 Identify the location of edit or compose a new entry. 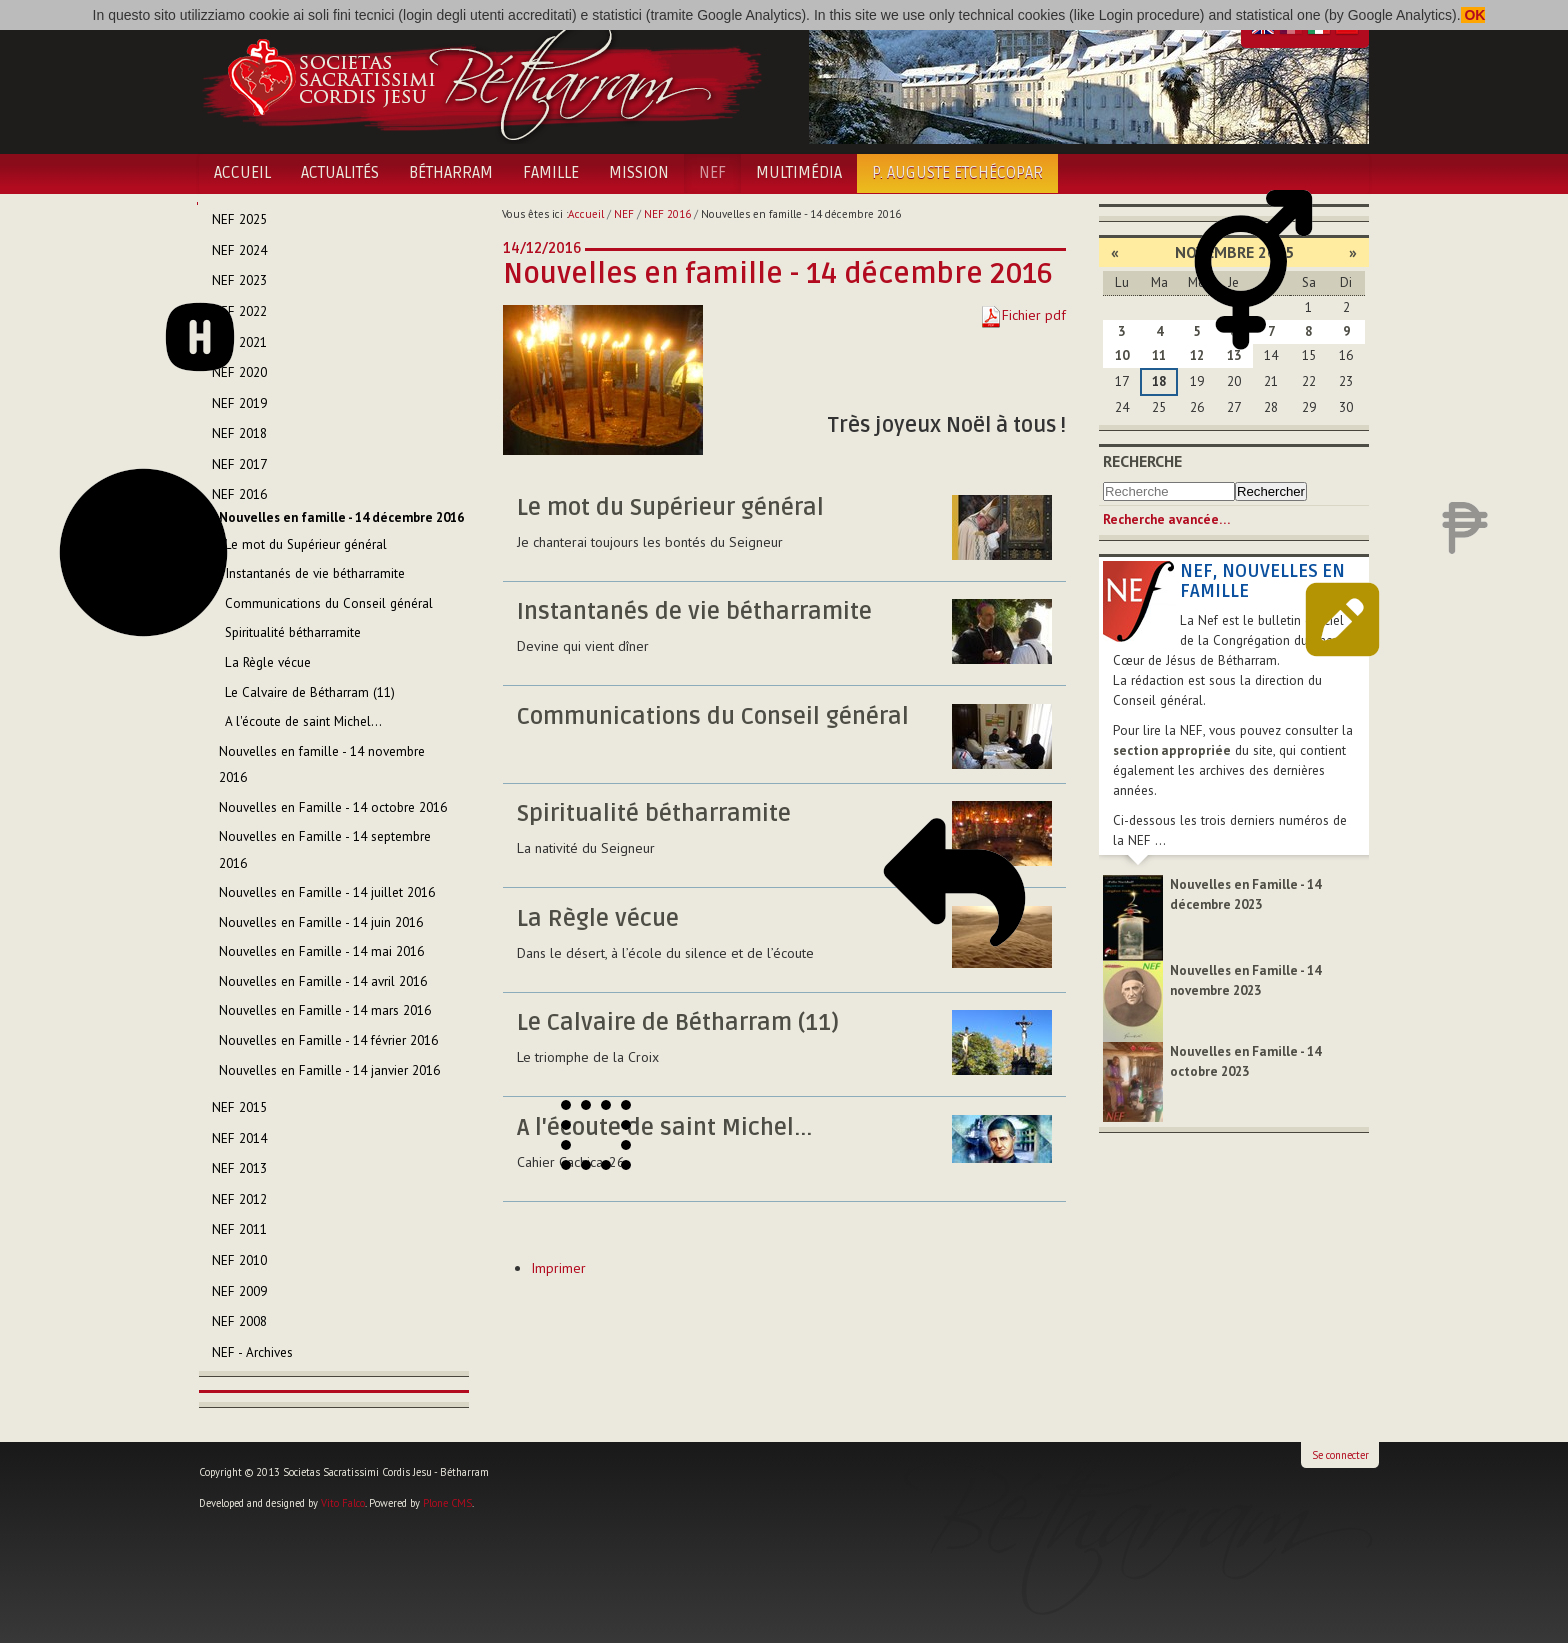
(1342, 619).